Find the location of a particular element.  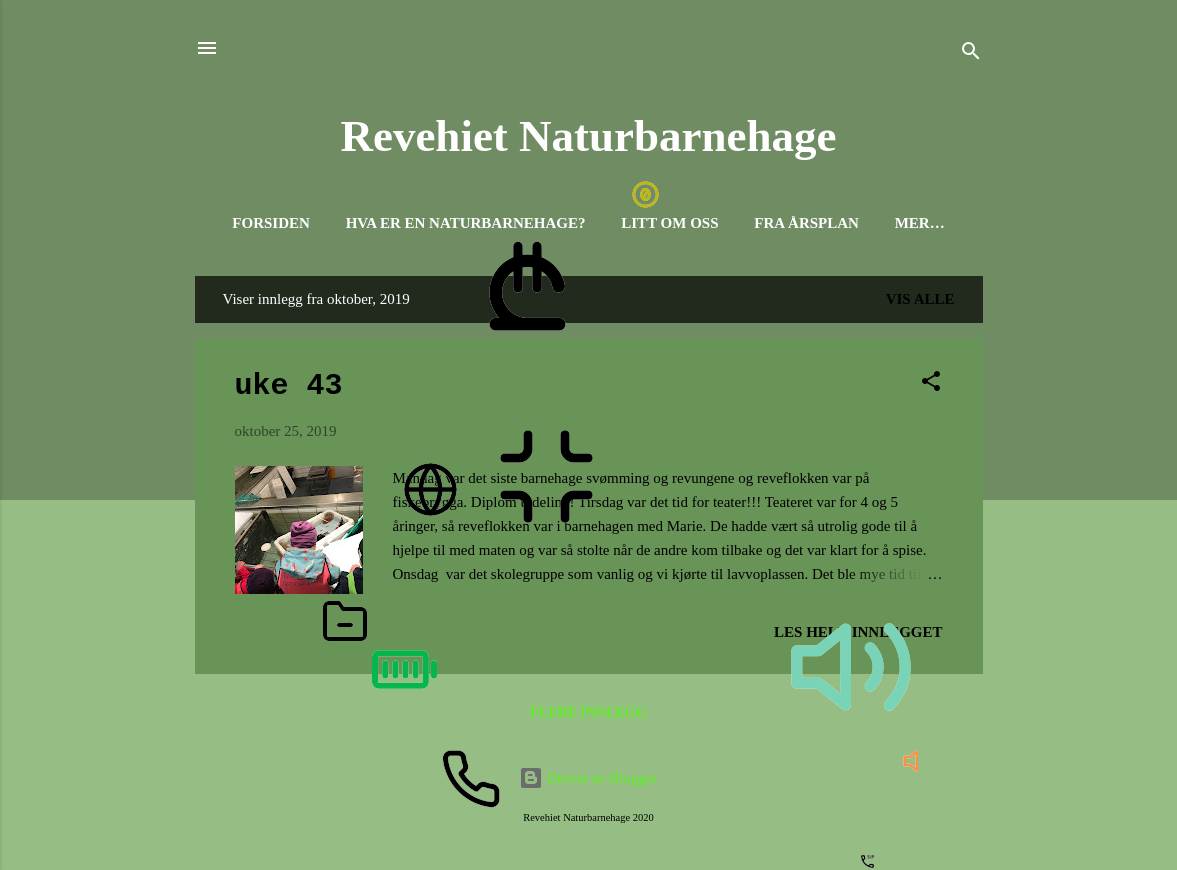

minimize or exit fullscreen mode is located at coordinates (546, 476).